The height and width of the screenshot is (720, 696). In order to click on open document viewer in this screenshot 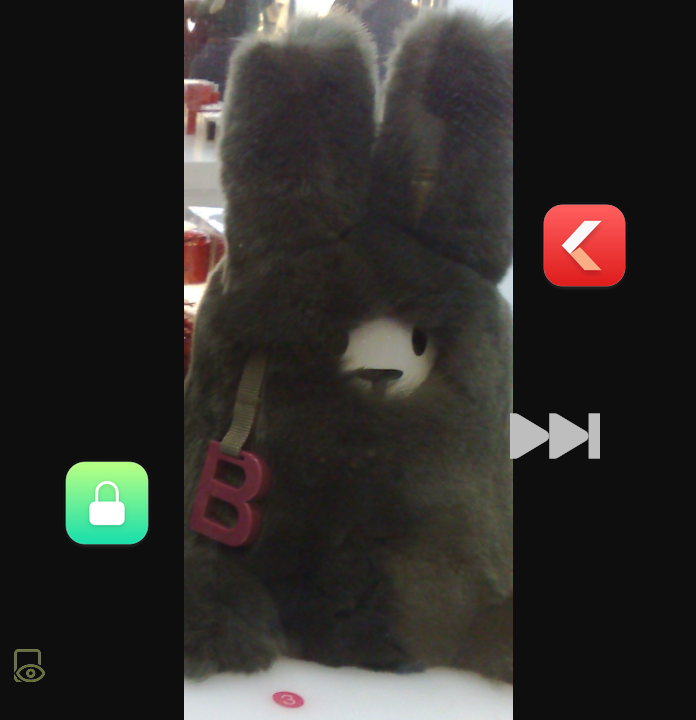, I will do `click(27, 664)`.